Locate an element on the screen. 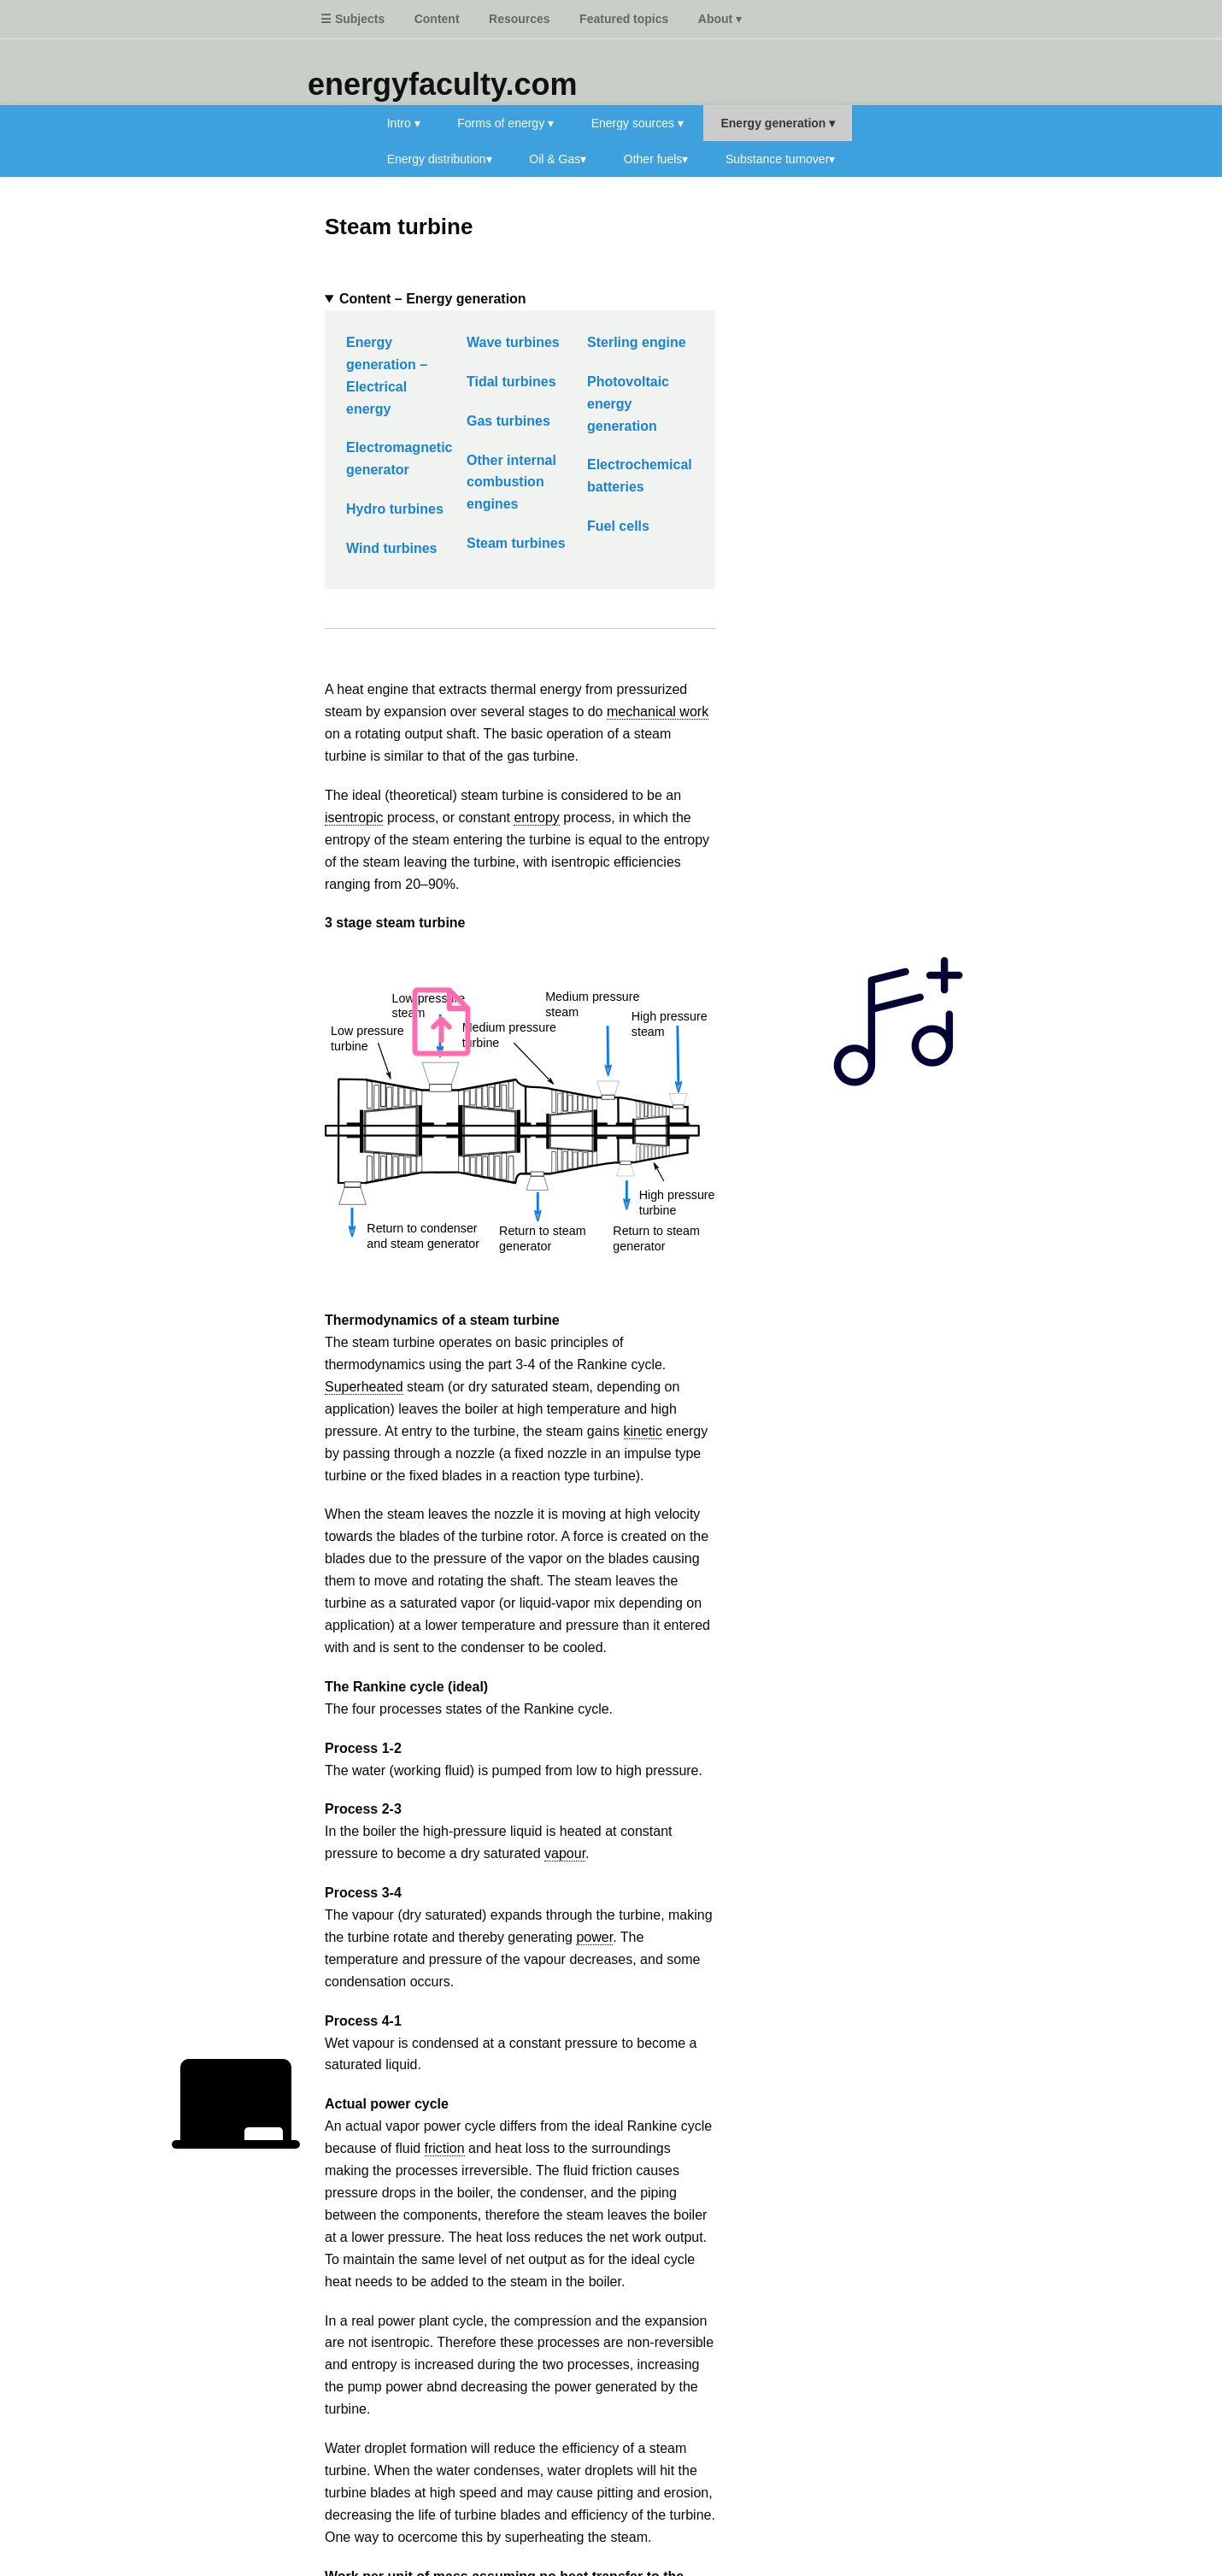 The image size is (1222, 2576). add a new song to your library is located at coordinates (901, 1024).